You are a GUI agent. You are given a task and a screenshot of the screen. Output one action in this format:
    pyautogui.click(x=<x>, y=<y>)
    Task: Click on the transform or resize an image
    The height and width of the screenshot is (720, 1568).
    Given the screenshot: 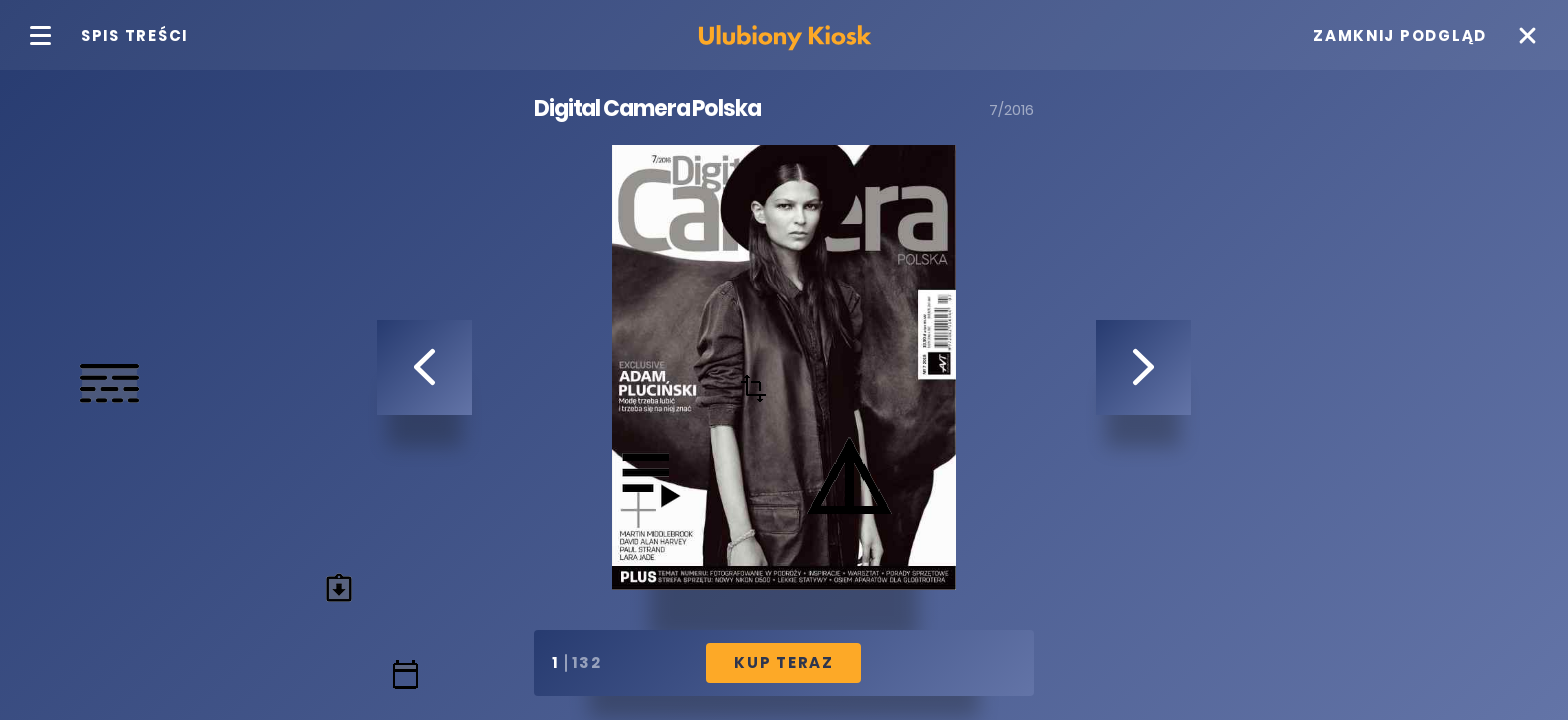 What is the action you would take?
    pyautogui.click(x=753, y=388)
    